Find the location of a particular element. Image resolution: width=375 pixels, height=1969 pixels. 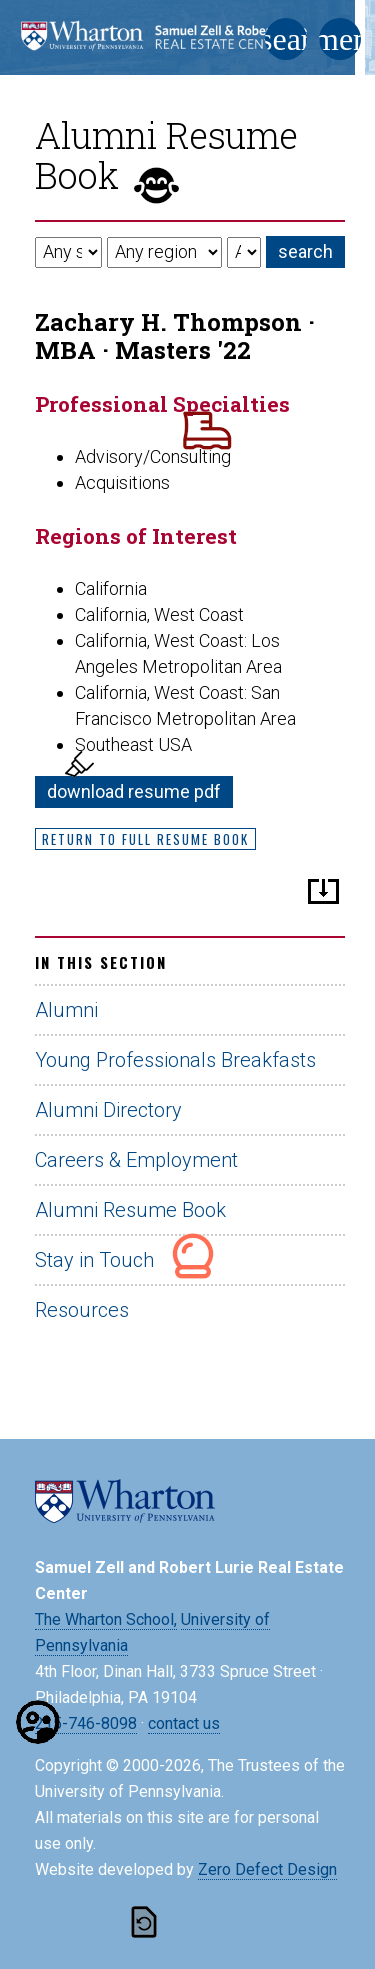

react with laughing emoji is located at coordinates (156, 185).